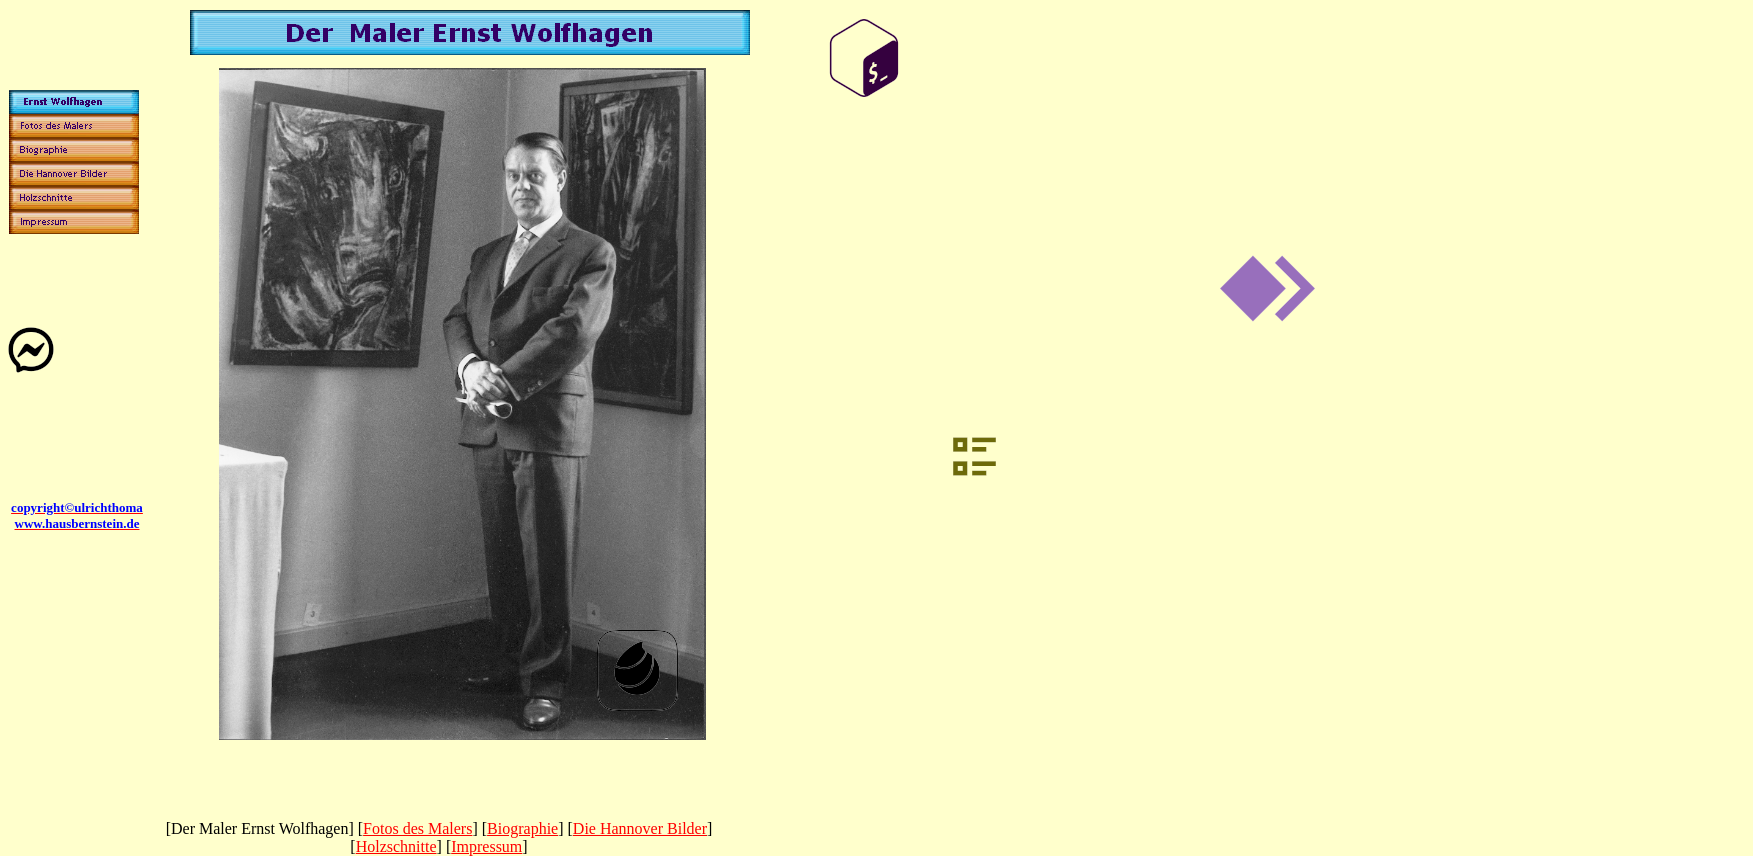 The width and height of the screenshot is (1753, 856). I want to click on open terminal or command line interface, so click(864, 58).